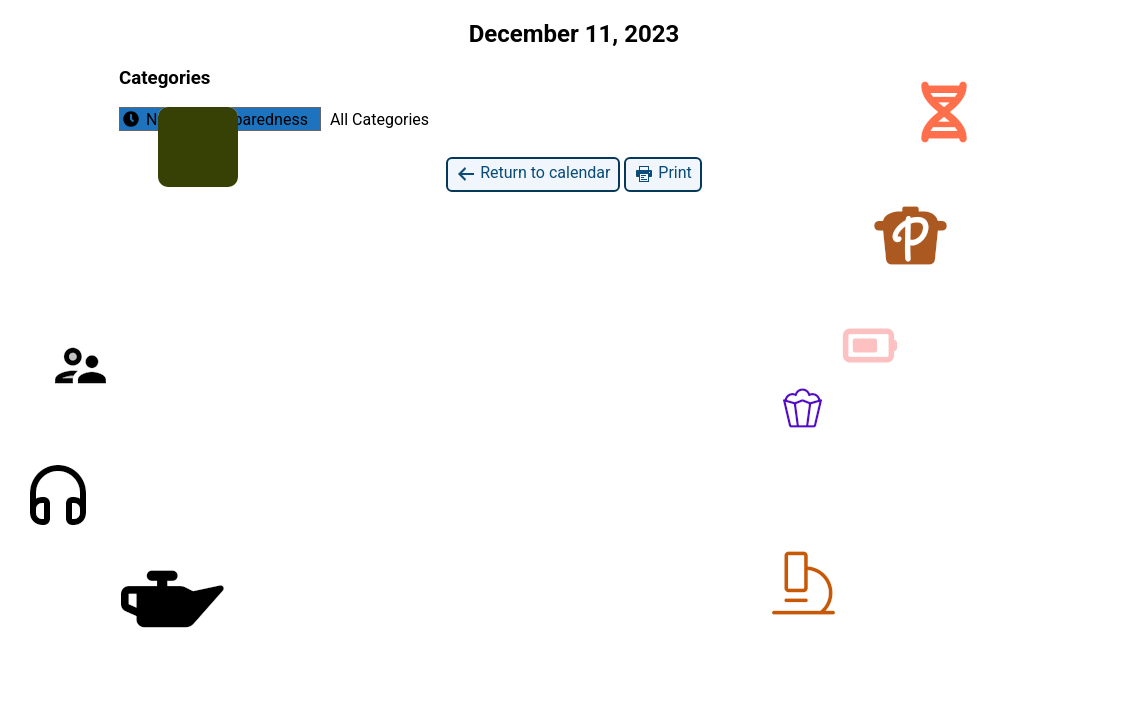 Image resolution: width=1148 pixels, height=720 pixels. What do you see at coordinates (910, 235) in the screenshot?
I see `open the palfed app or service` at bounding box center [910, 235].